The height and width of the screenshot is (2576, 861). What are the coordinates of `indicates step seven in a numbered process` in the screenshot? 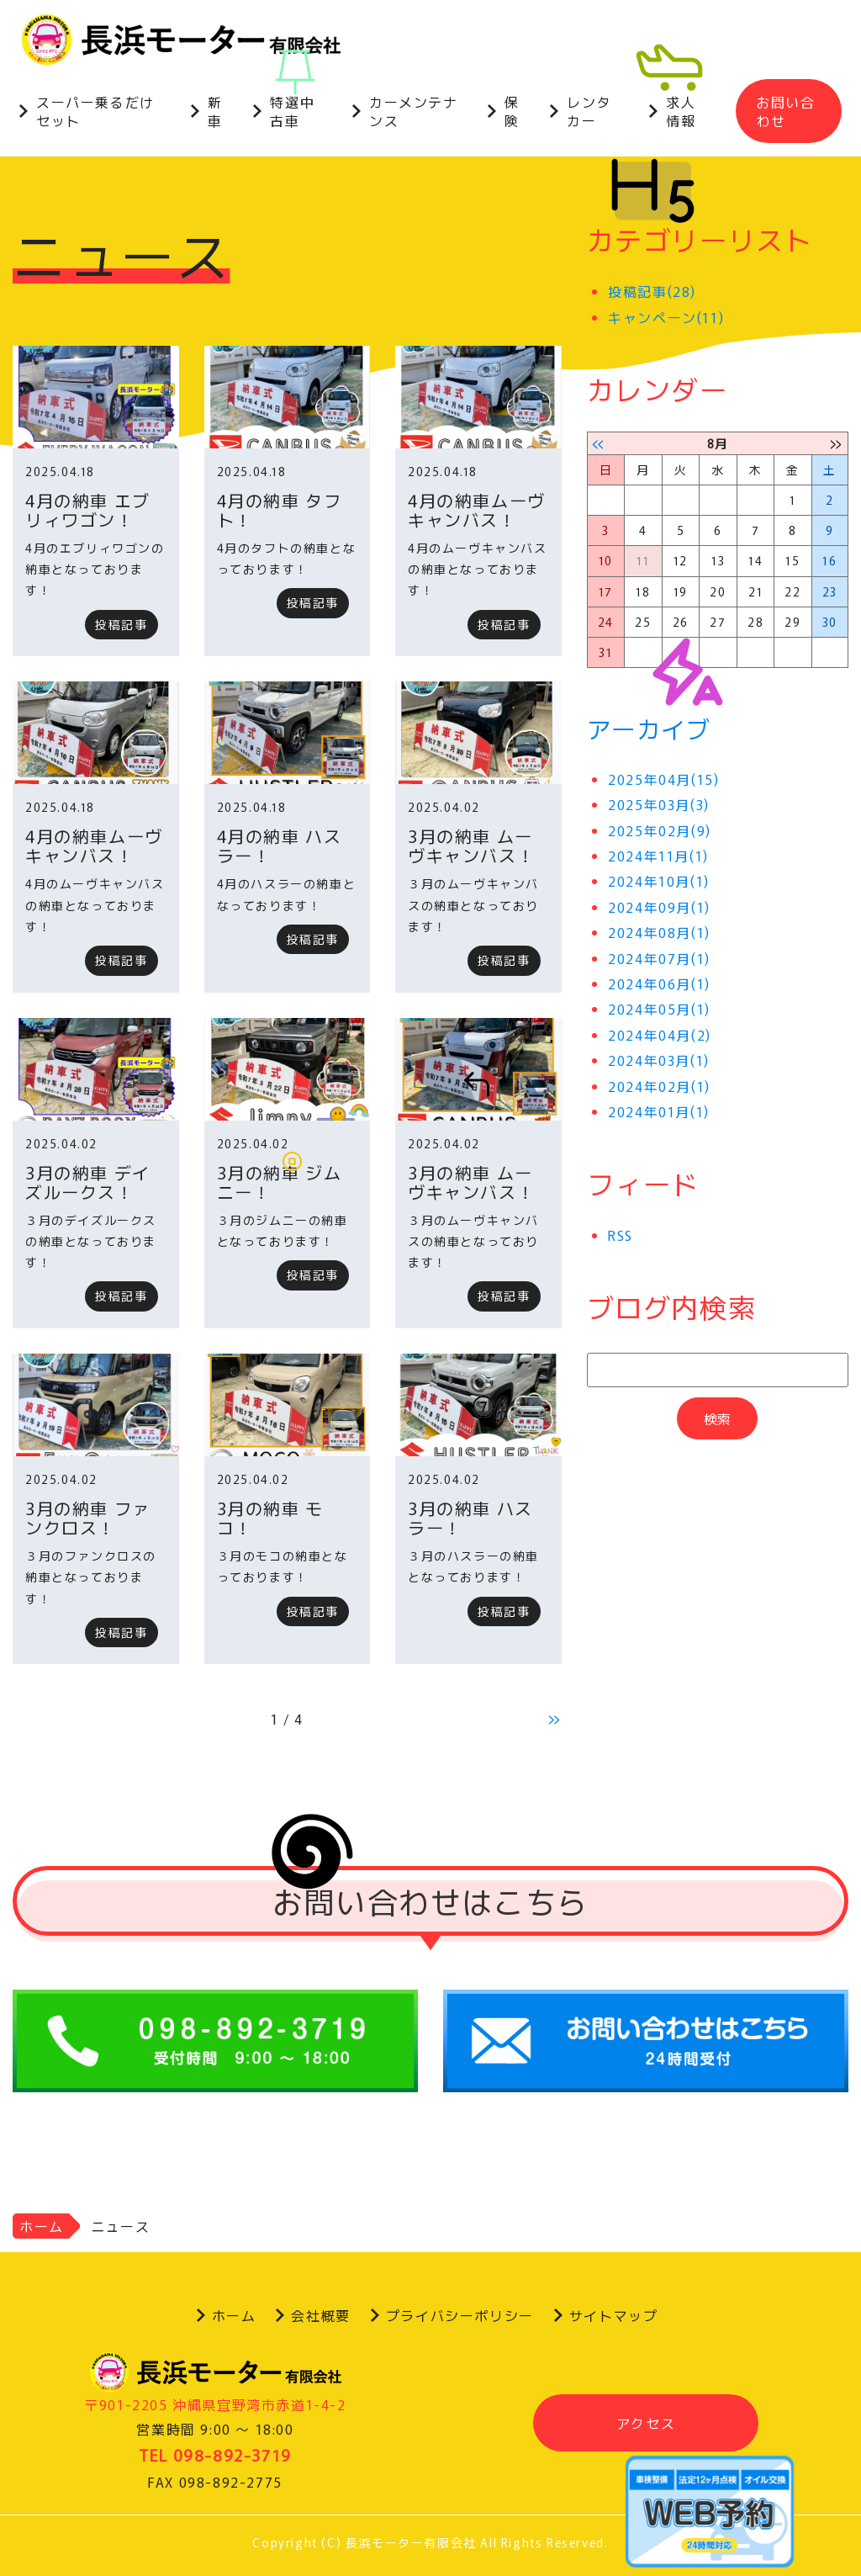 It's located at (483, 1407).